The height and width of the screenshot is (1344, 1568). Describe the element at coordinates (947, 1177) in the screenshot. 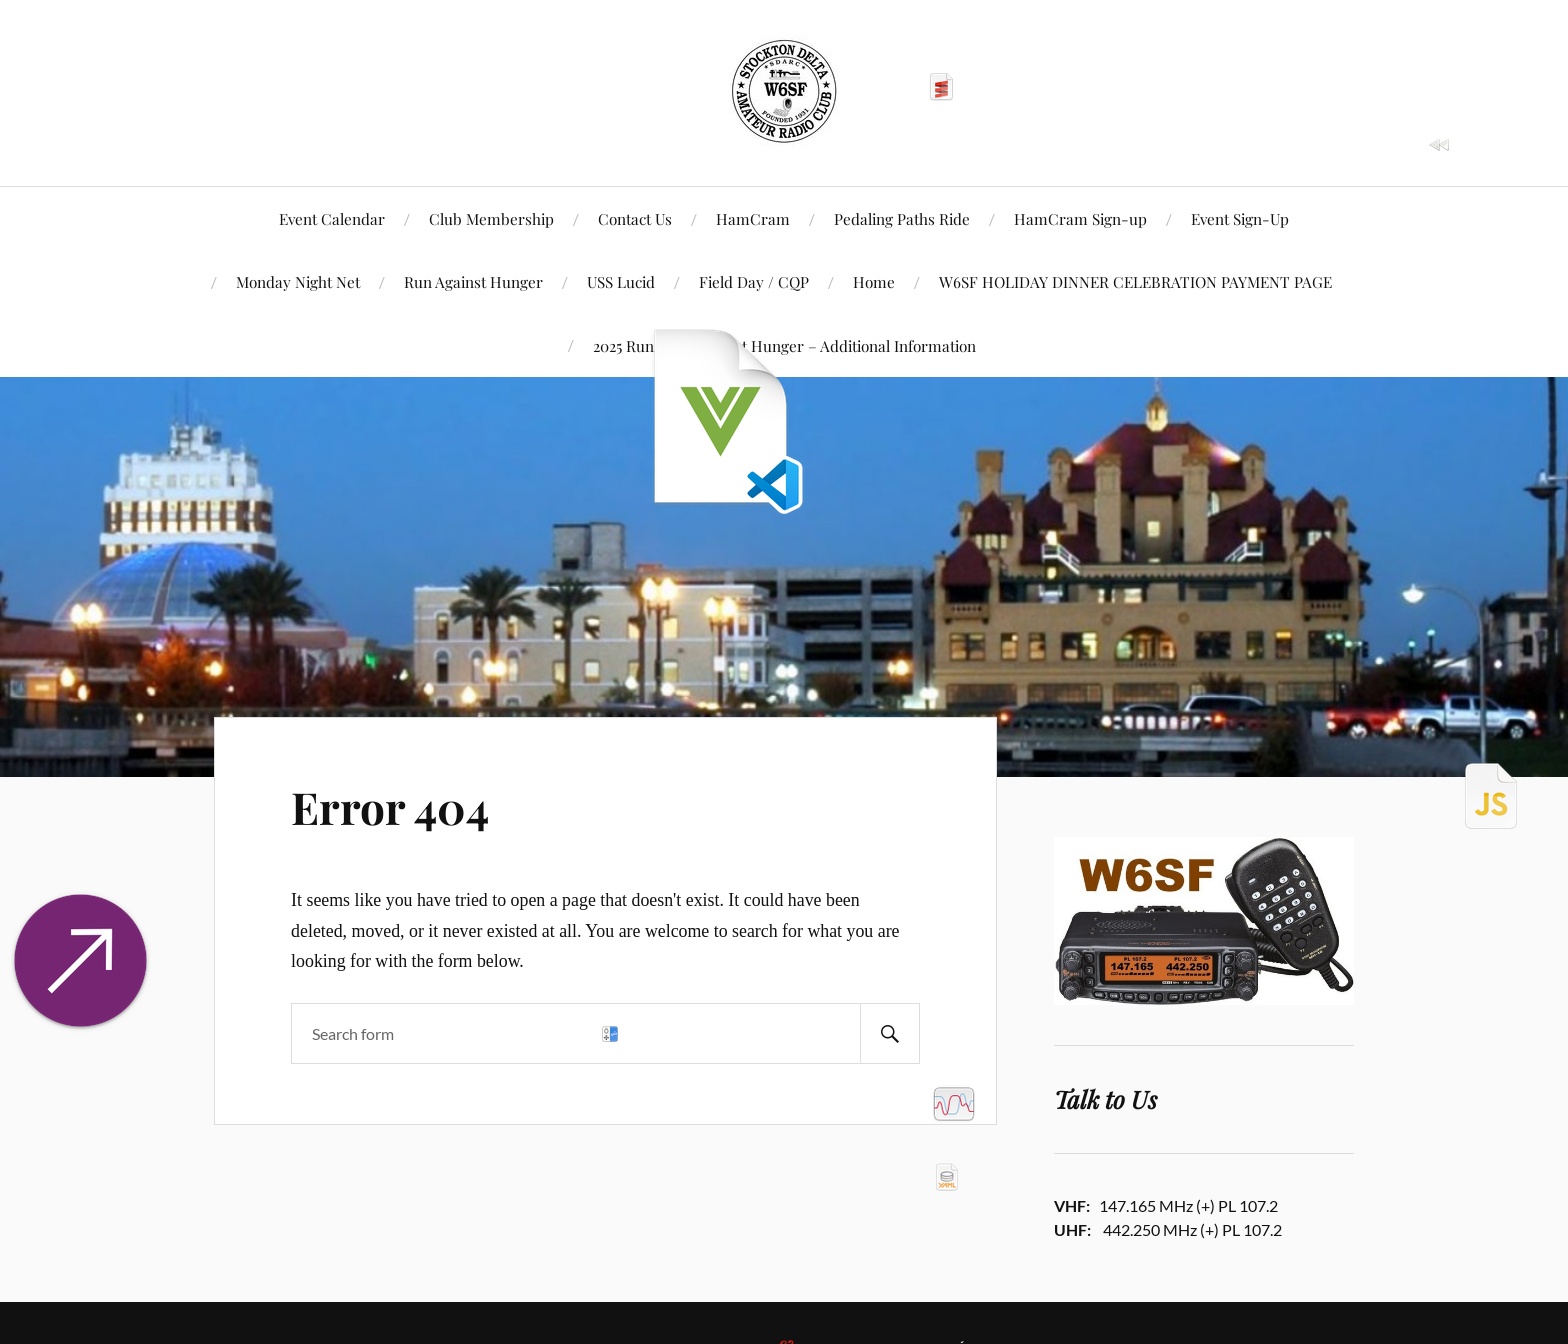

I see `a yaml configuration file` at that location.